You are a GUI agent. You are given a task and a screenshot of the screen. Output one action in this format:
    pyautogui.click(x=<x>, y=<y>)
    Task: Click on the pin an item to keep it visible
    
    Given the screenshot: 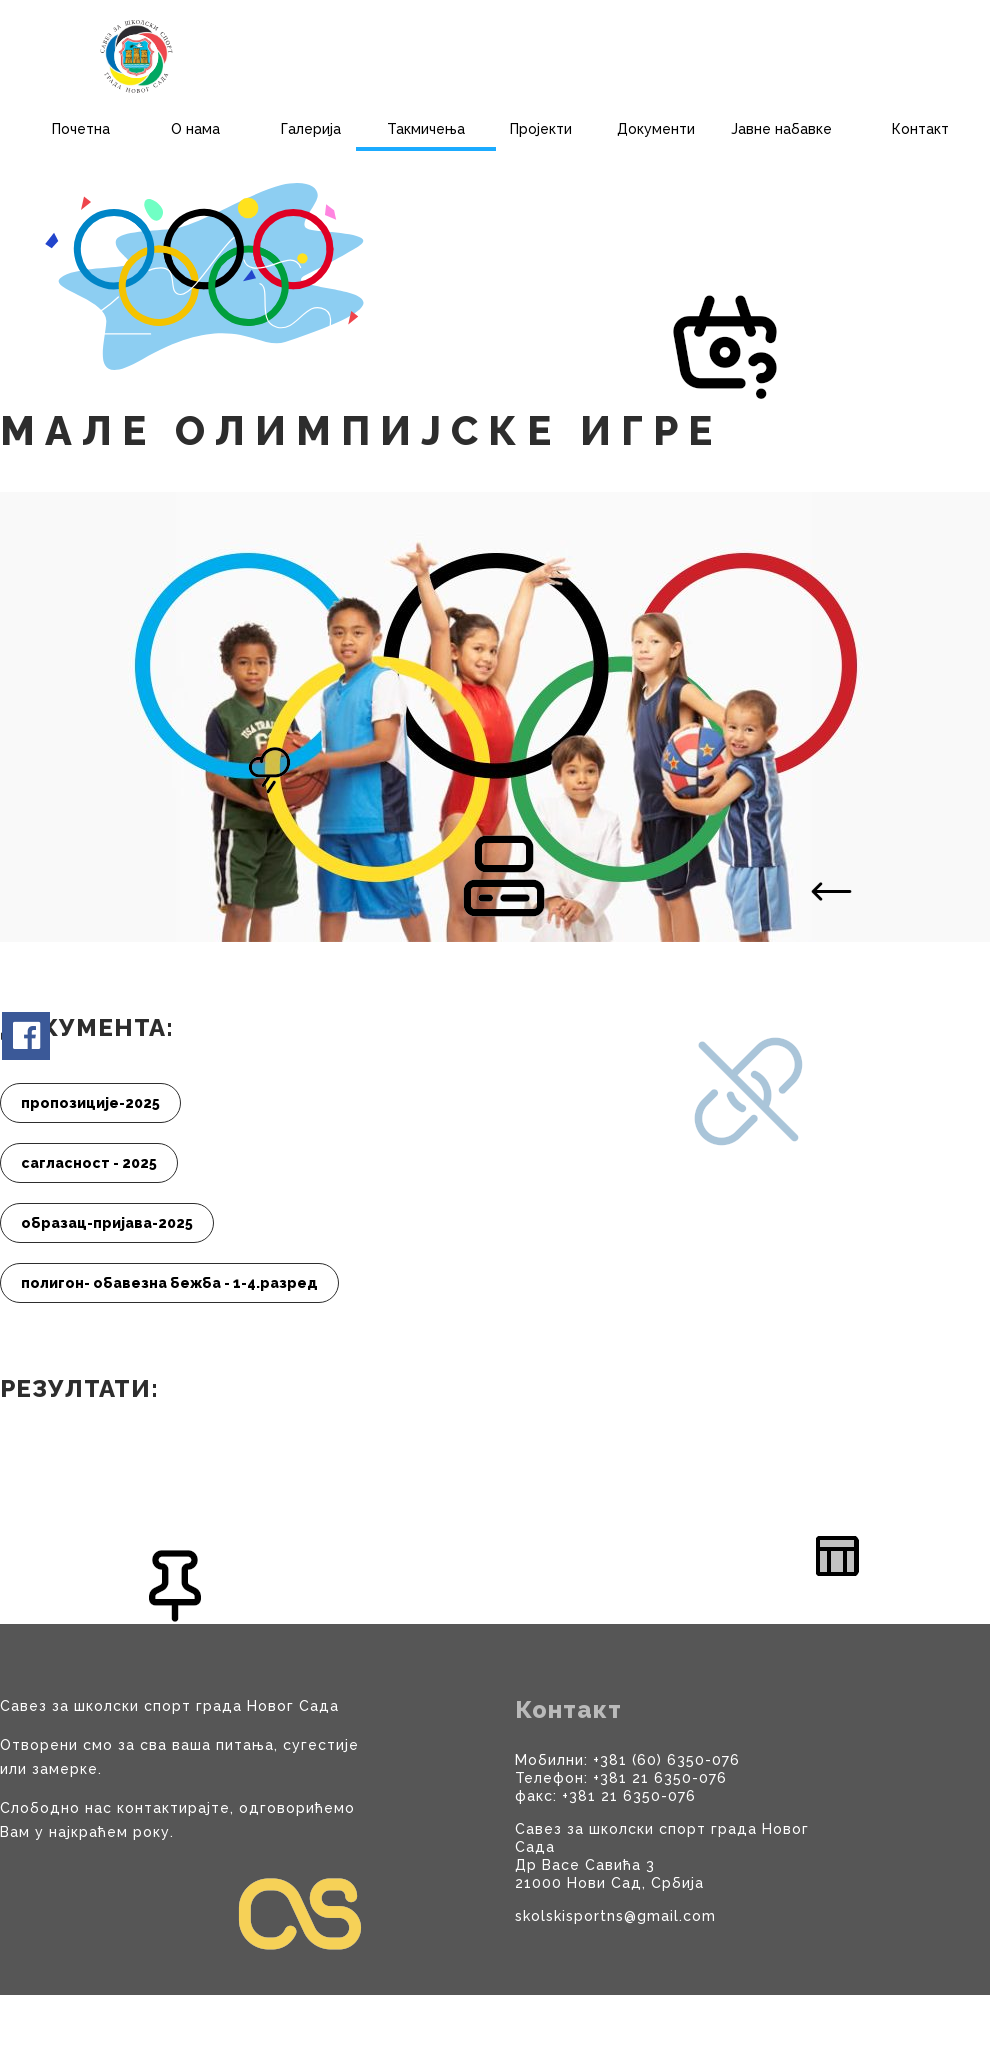 What is the action you would take?
    pyautogui.click(x=175, y=1586)
    